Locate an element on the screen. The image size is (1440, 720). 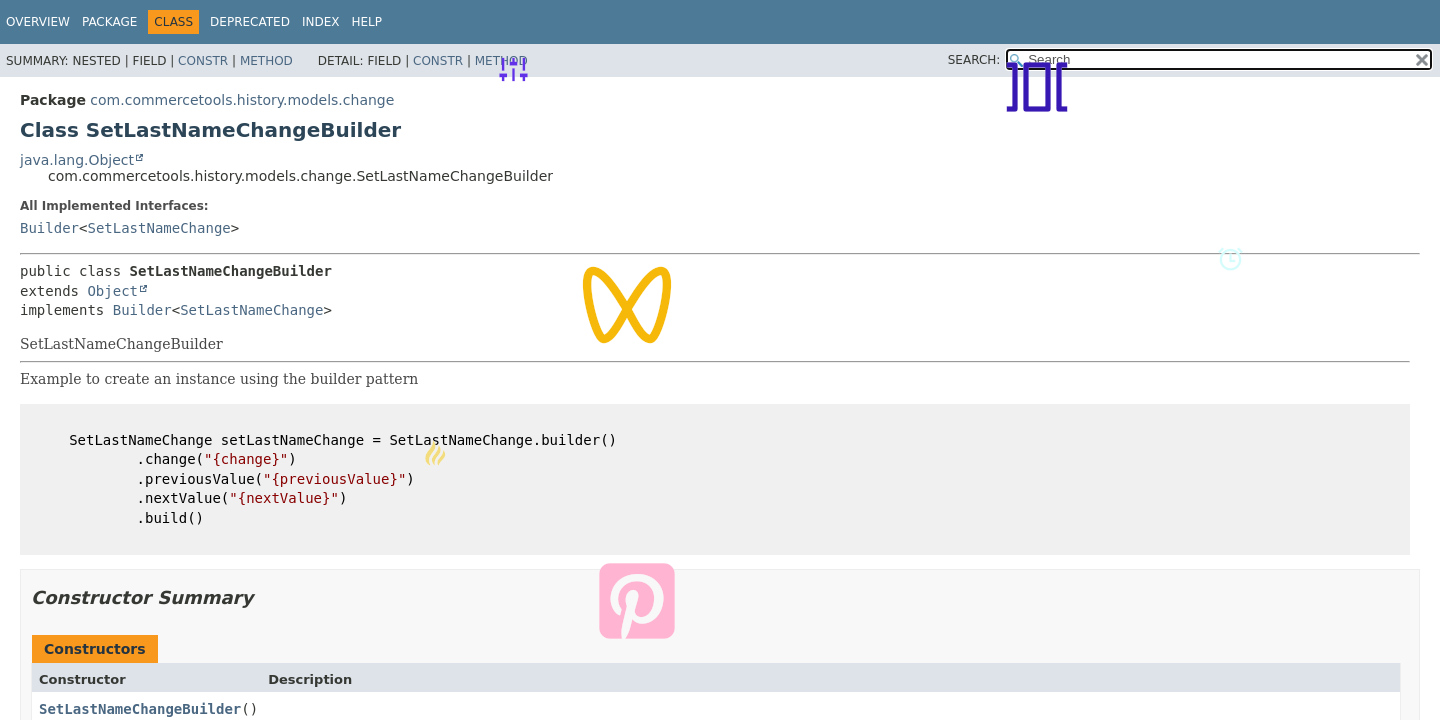
indicates hot or trending content is located at coordinates (435, 453).